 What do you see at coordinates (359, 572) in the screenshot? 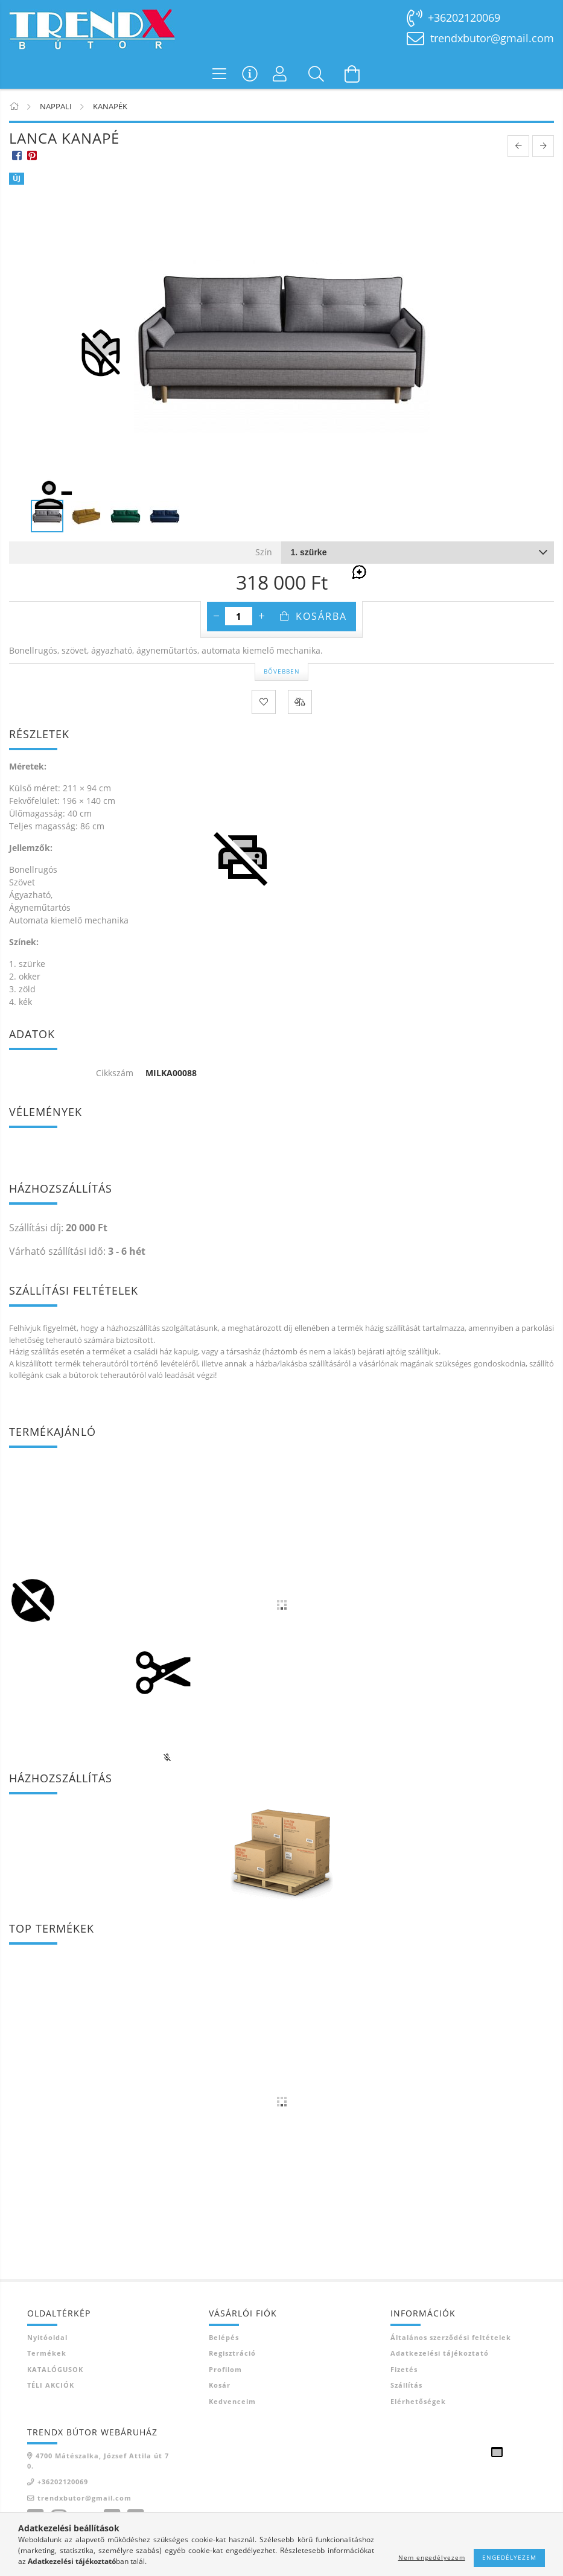
I see `add a comment or review to a location` at bounding box center [359, 572].